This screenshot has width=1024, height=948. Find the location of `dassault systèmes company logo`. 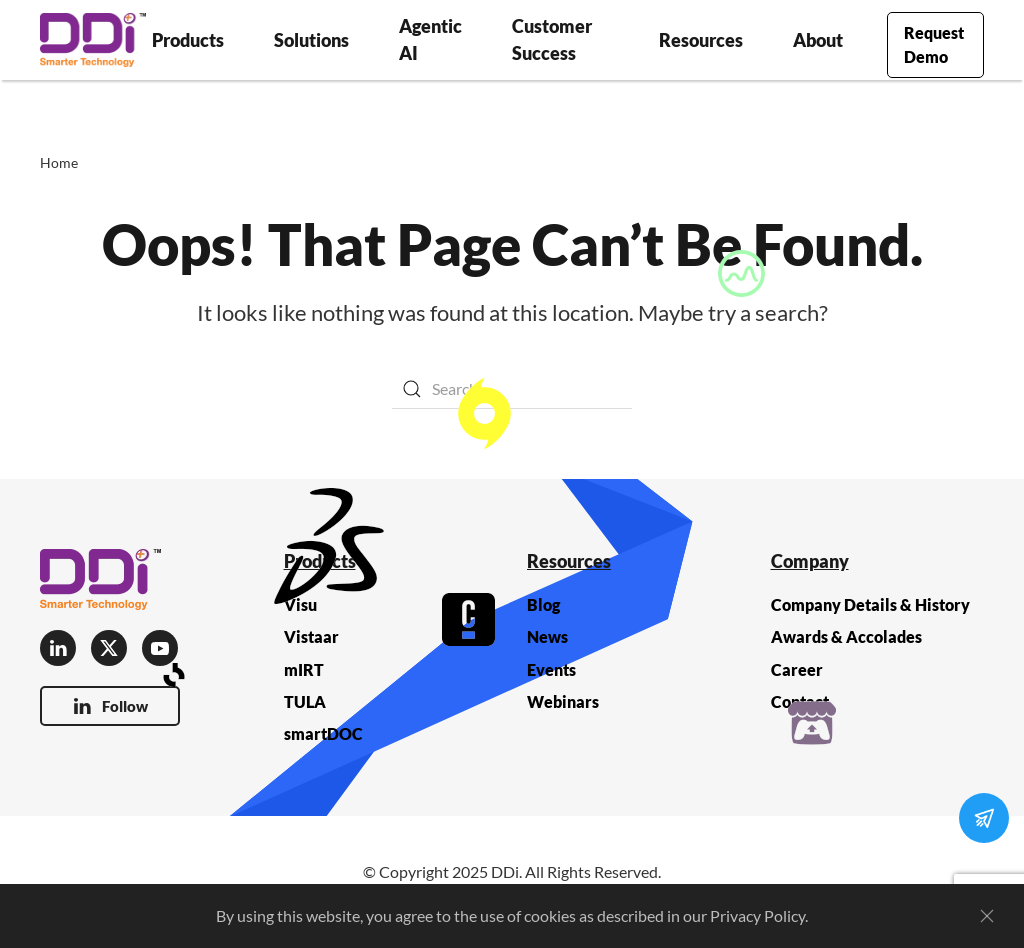

dassault systèmes company logo is located at coordinates (329, 546).